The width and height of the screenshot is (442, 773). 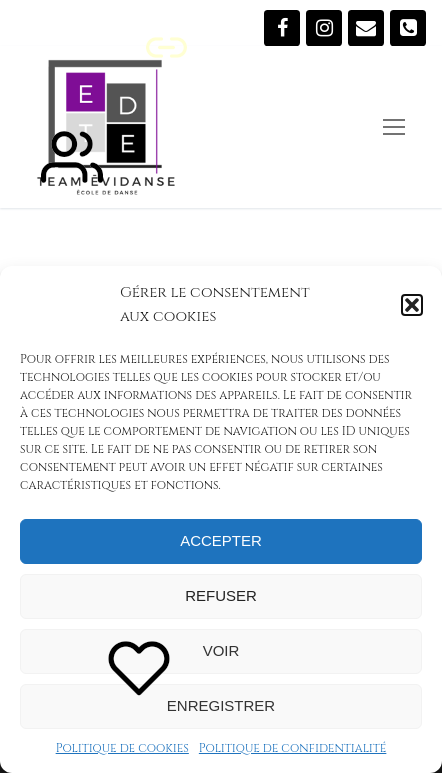 I want to click on view all users or team members, so click(x=72, y=157).